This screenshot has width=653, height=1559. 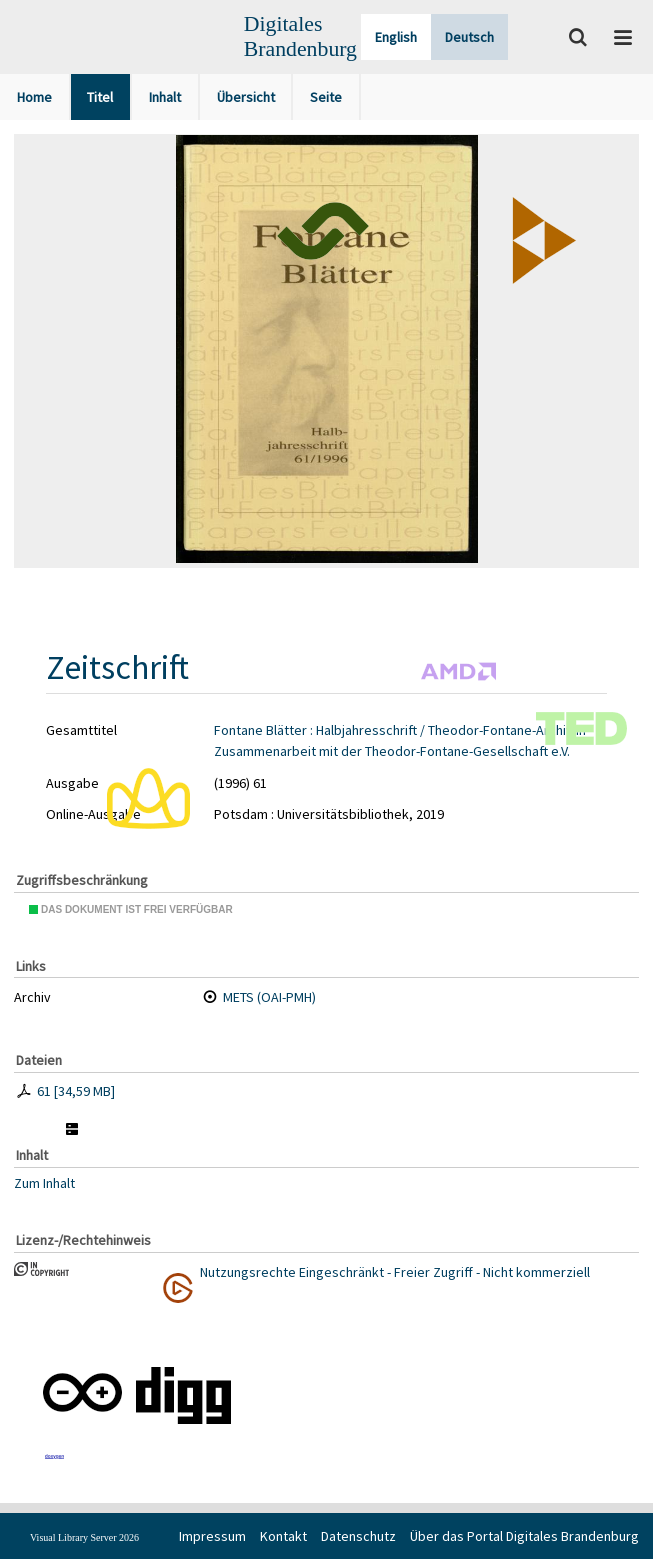 What do you see at coordinates (183, 1395) in the screenshot?
I see `digg social news website logo` at bounding box center [183, 1395].